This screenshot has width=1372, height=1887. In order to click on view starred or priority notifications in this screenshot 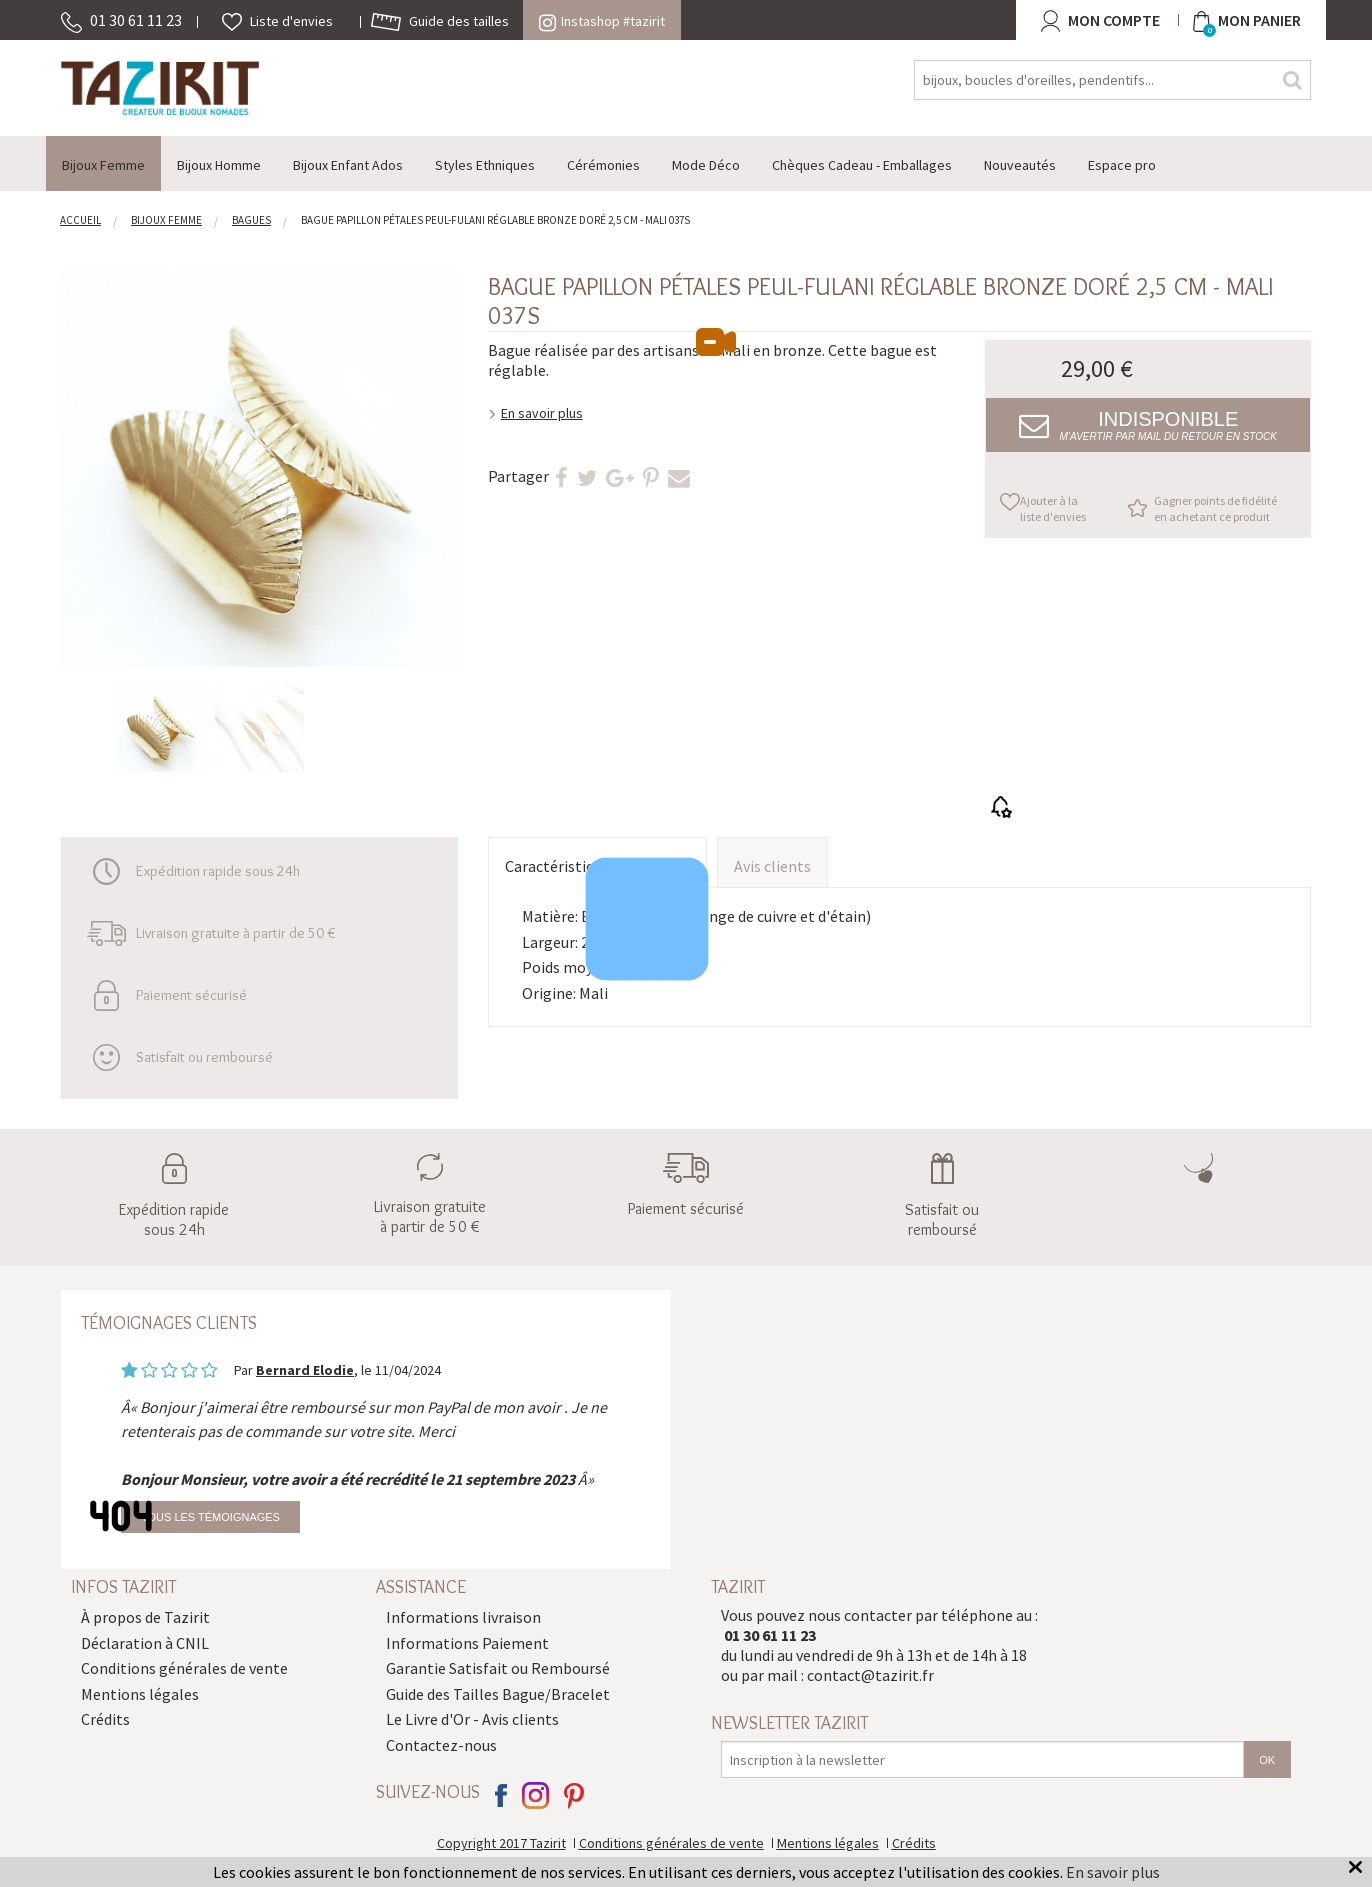, I will do `click(1000, 806)`.